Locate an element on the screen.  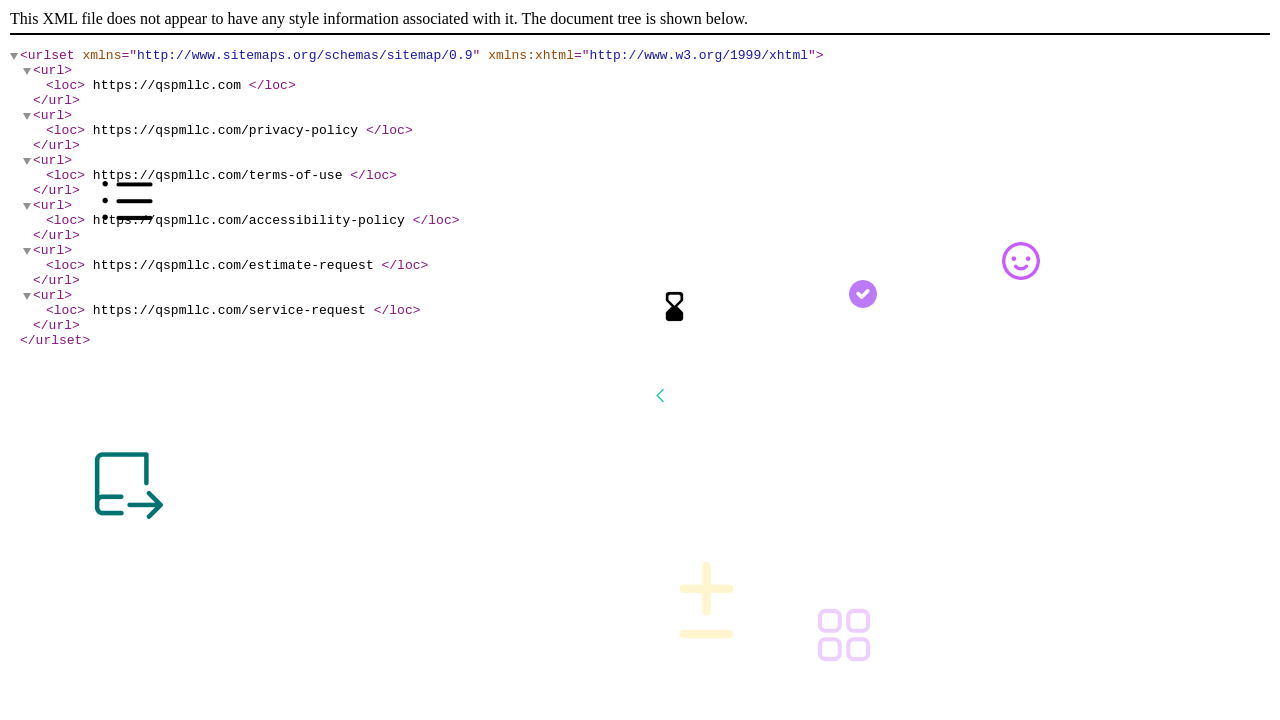
view code differences or changes is located at coordinates (706, 601).